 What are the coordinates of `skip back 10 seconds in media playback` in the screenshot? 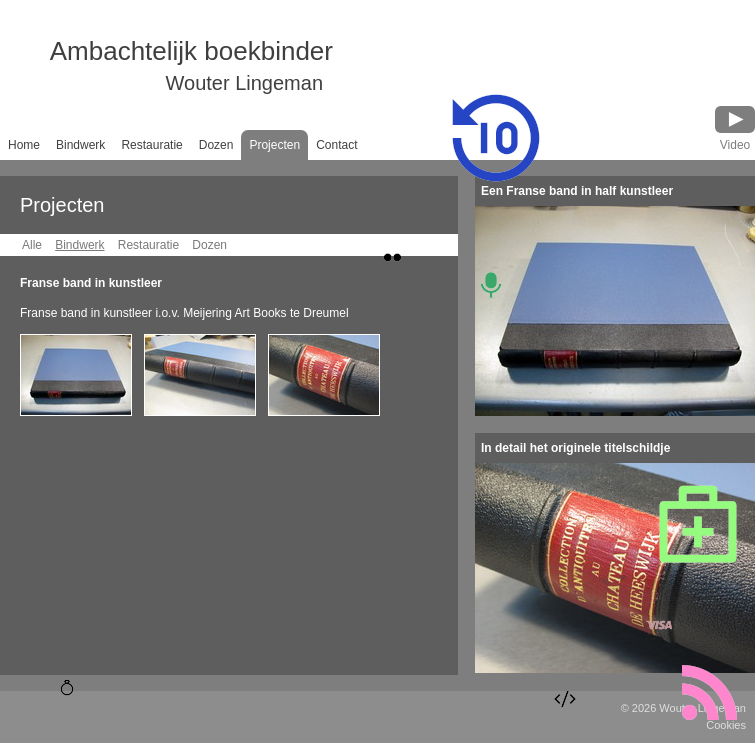 It's located at (496, 138).